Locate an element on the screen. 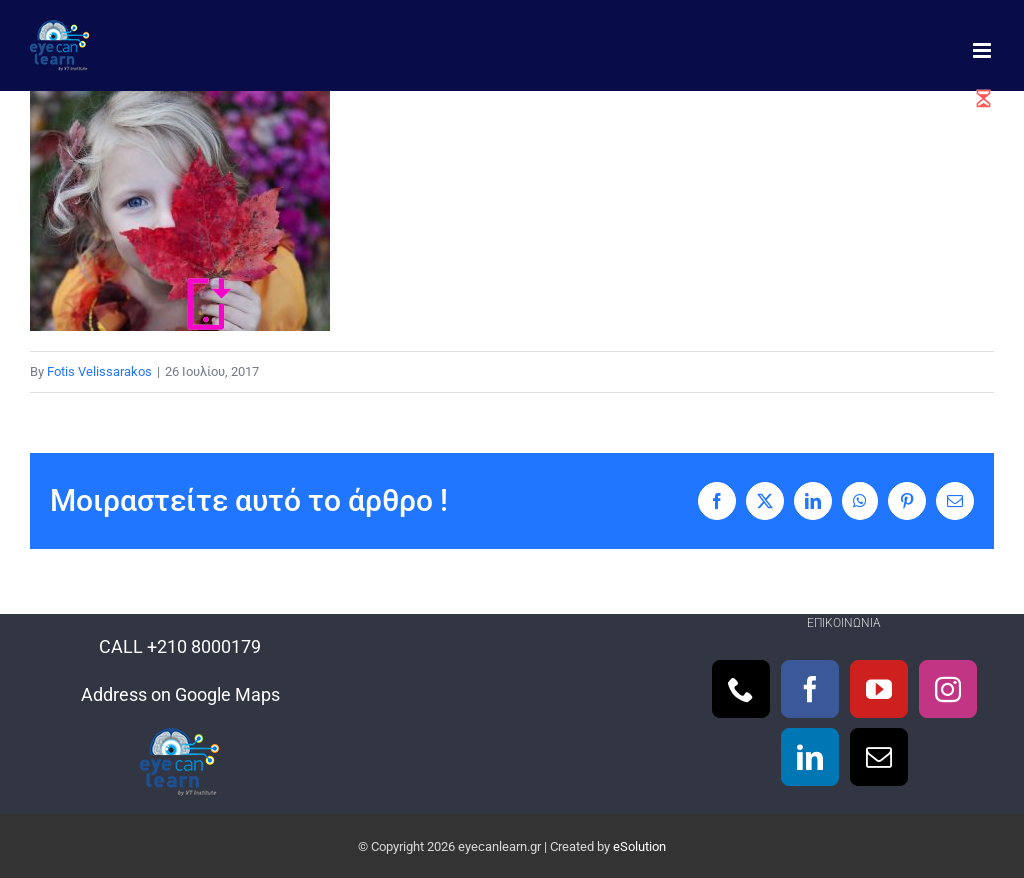 This screenshot has height=878, width=1024. download app to mobile device is located at coordinates (206, 304).